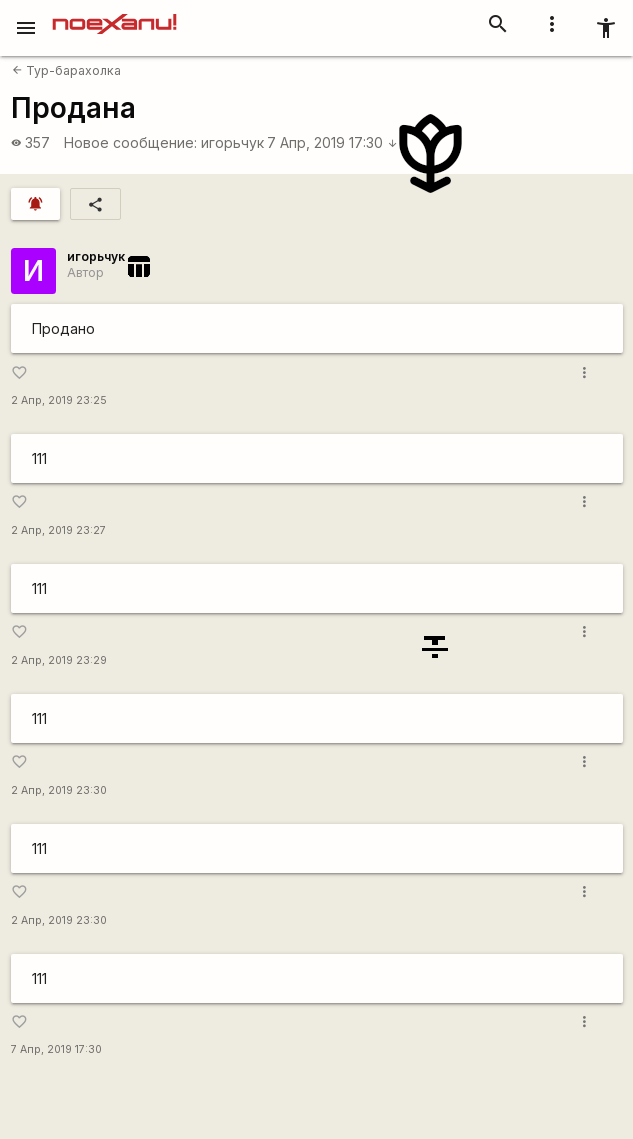 This screenshot has width=633, height=1139. Describe the element at coordinates (138, 266) in the screenshot. I see `view data in table format` at that location.